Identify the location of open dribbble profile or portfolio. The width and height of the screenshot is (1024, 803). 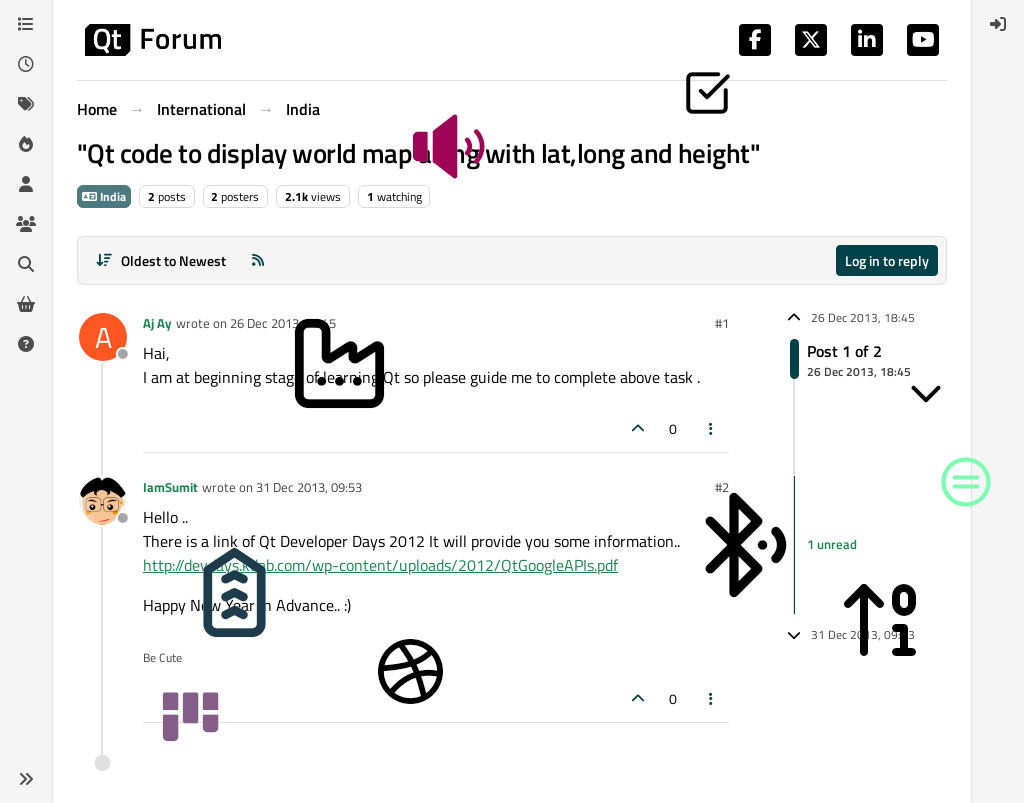
(410, 671).